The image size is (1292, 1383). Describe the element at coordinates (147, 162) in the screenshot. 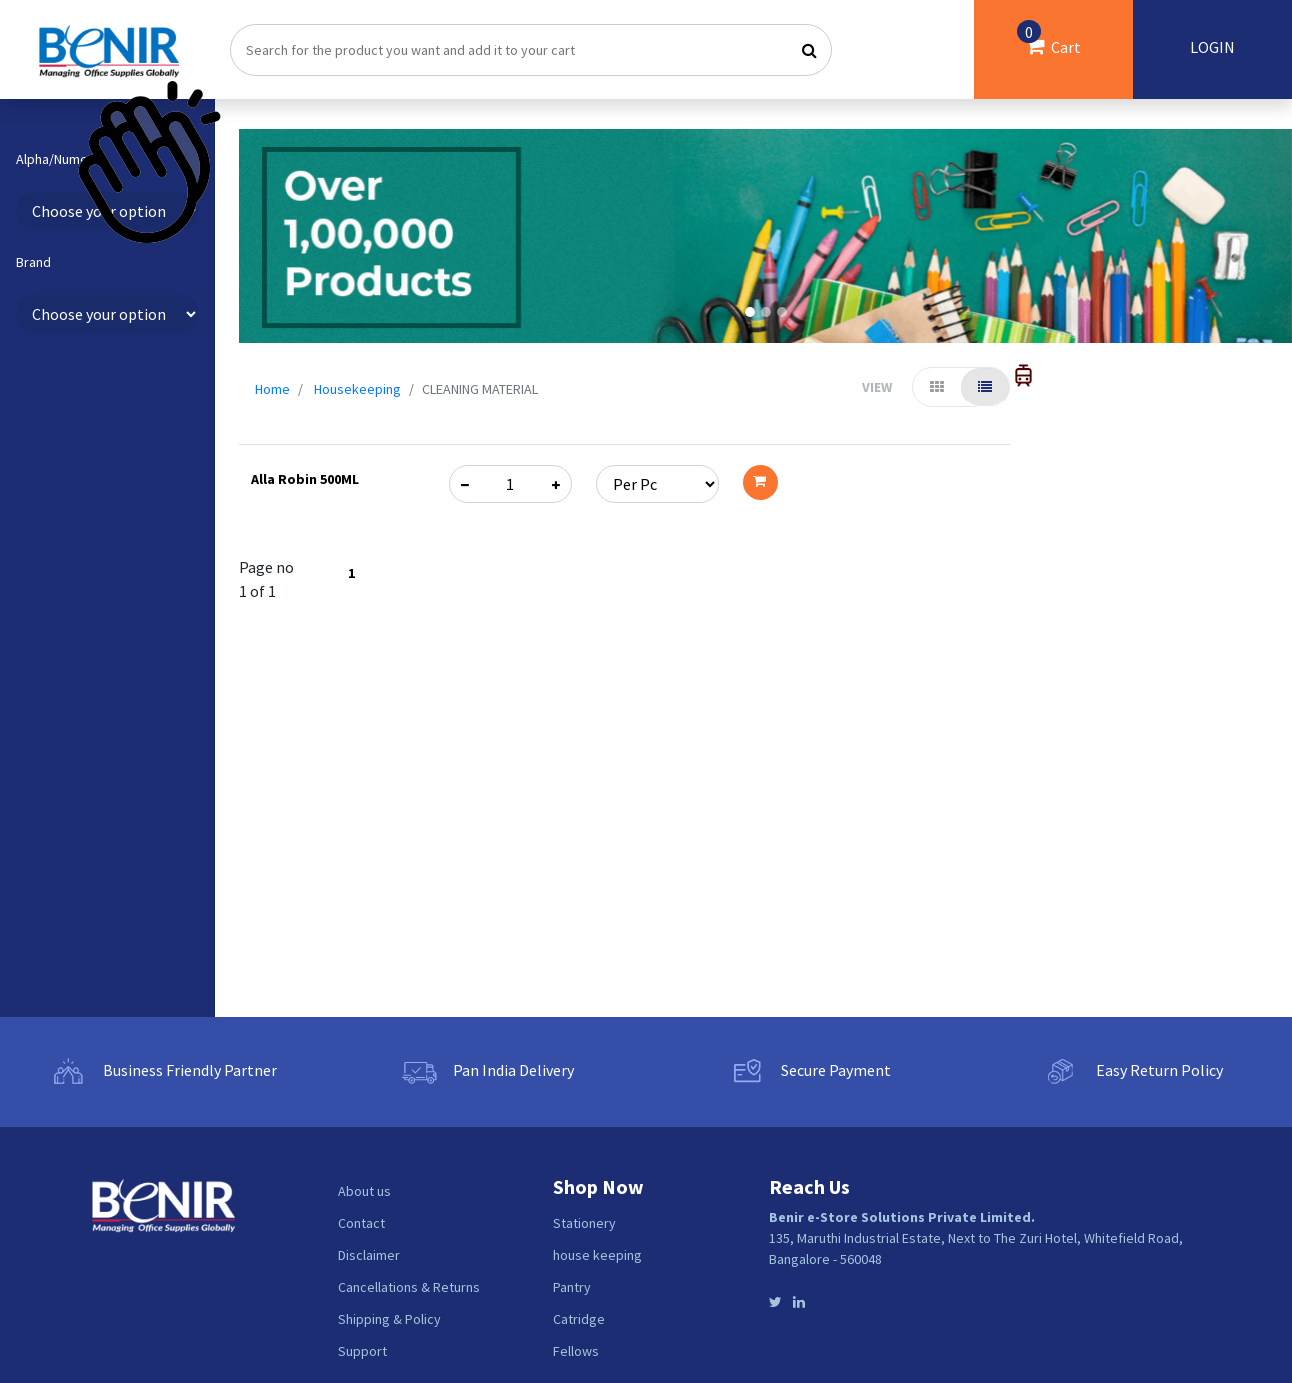

I see `give applause or show appreciation` at that location.